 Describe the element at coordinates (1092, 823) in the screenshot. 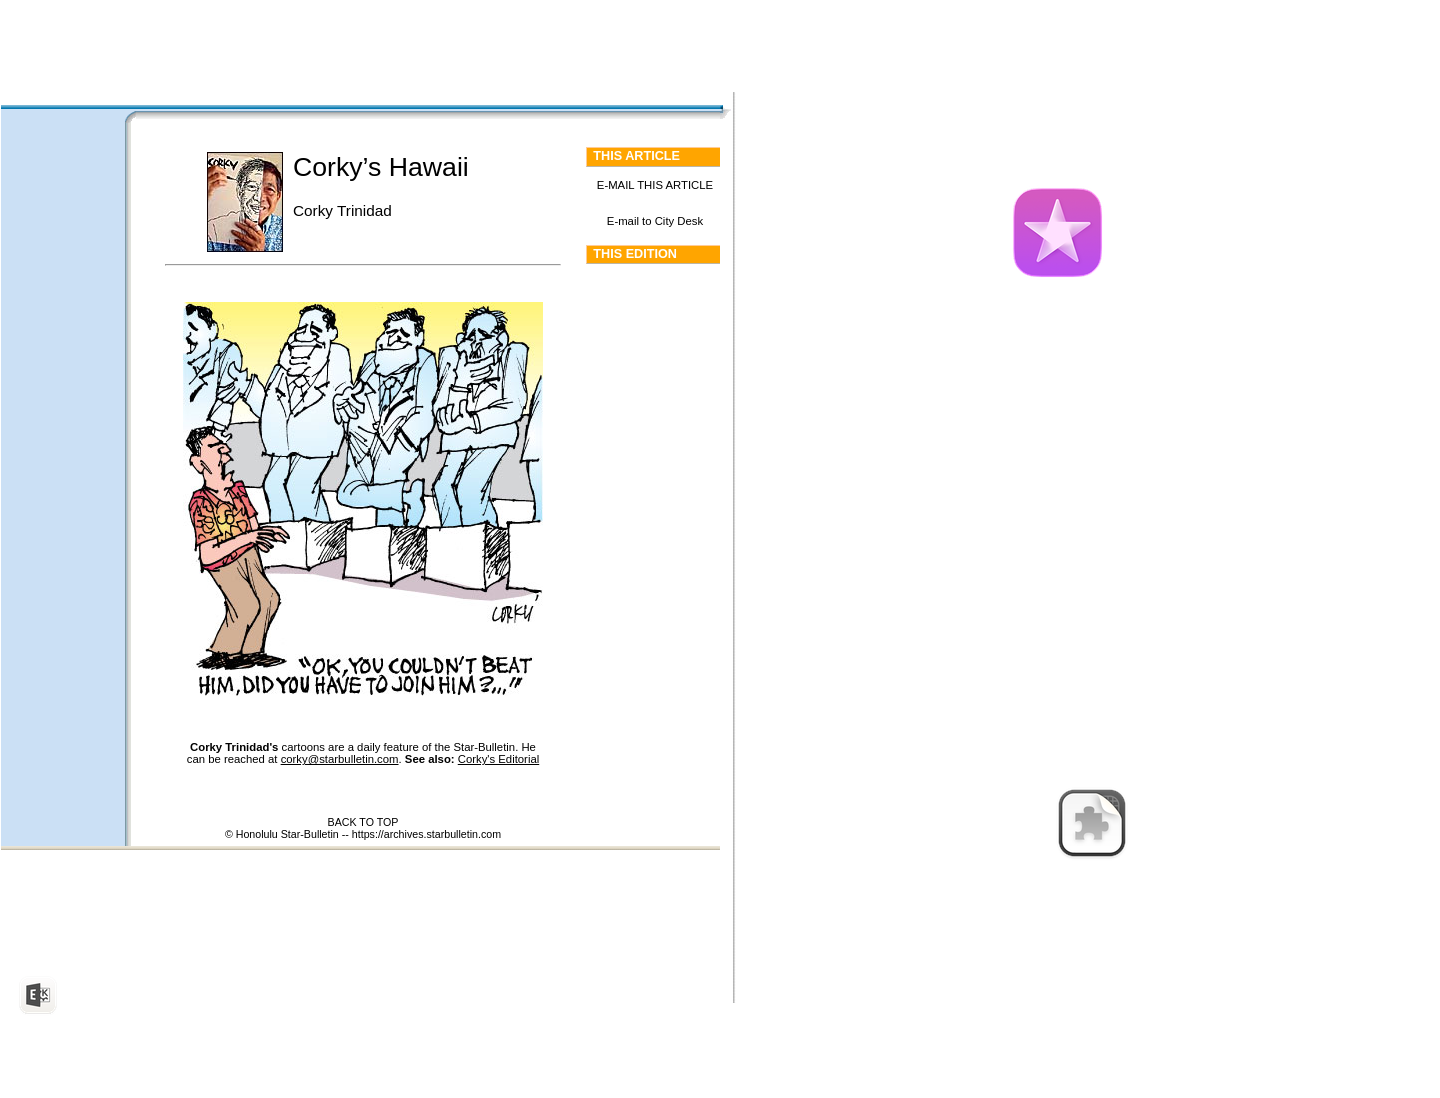

I see `open libreoffice templates` at that location.